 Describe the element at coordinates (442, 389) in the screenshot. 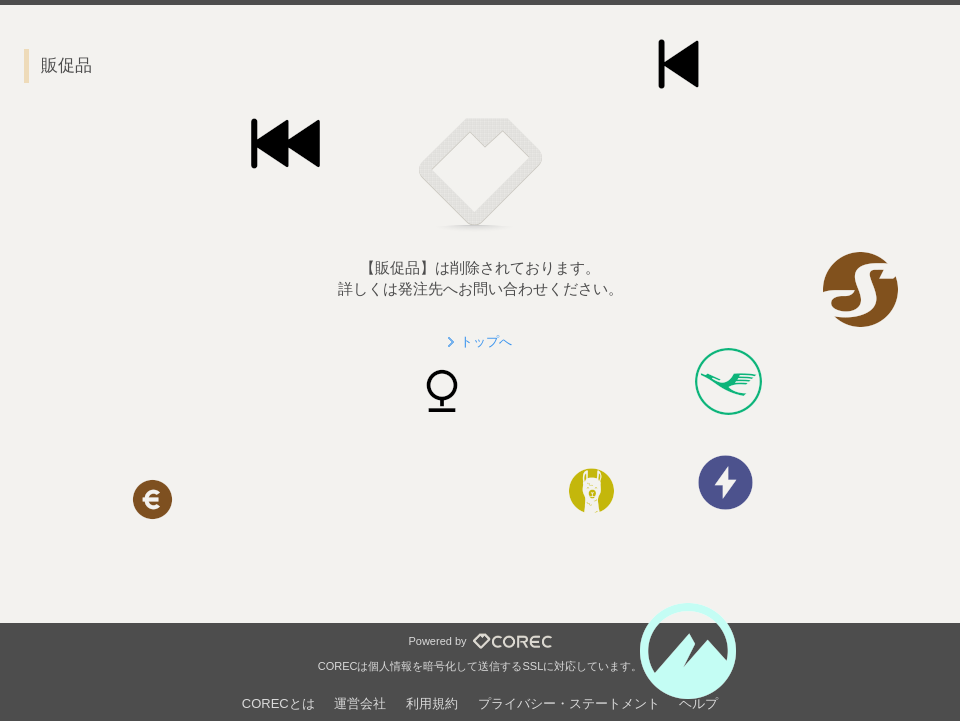

I see `mark a location on the map` at that location.